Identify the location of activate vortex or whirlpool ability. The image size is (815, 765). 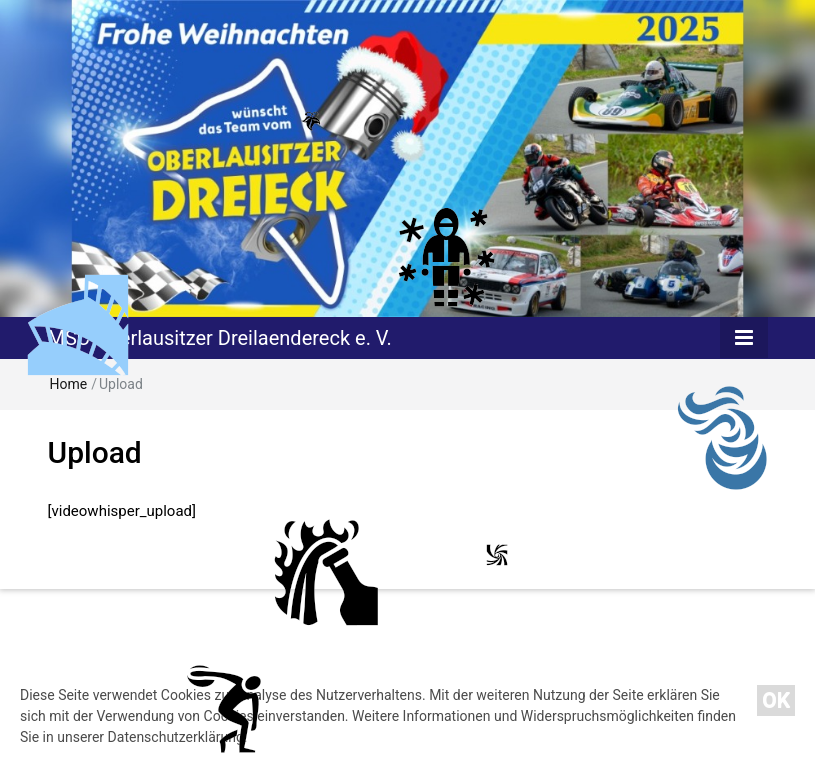
(497, 555).